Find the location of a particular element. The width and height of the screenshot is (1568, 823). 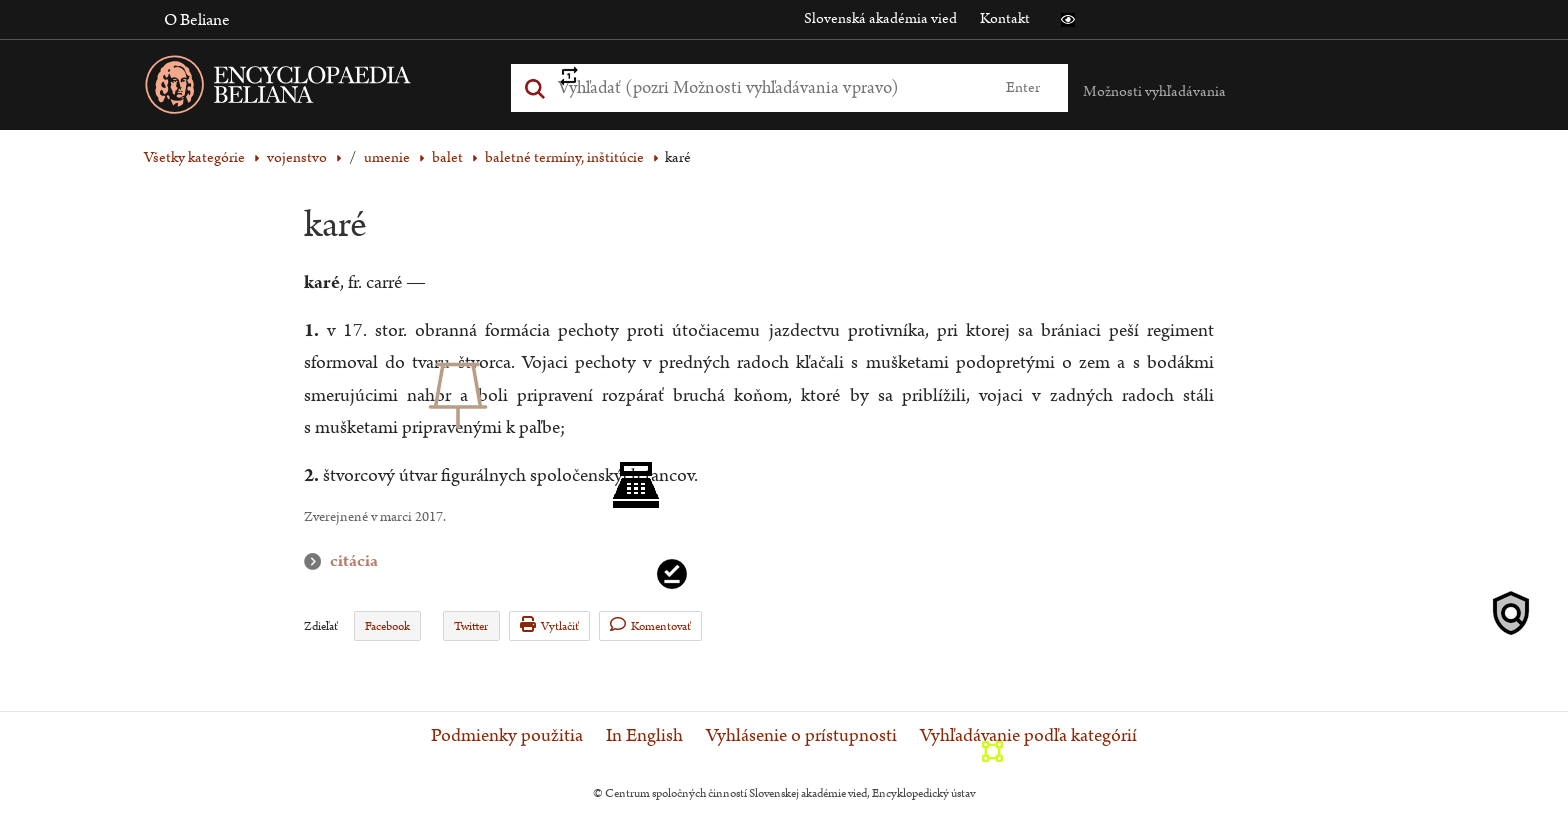

repeat the current track once is located at coordinates (569, 76).